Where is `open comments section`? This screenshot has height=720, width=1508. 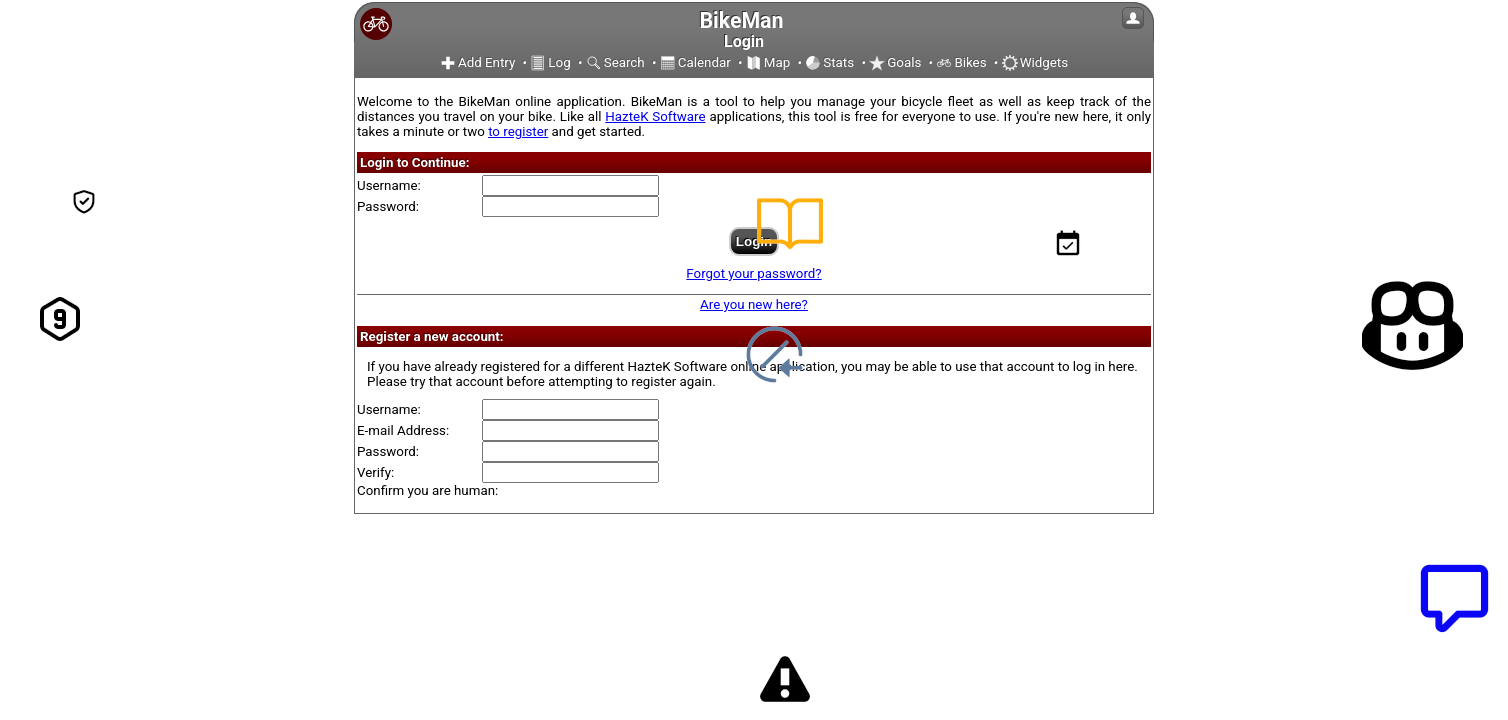 open comments section is located at coordinates (1454, 598).